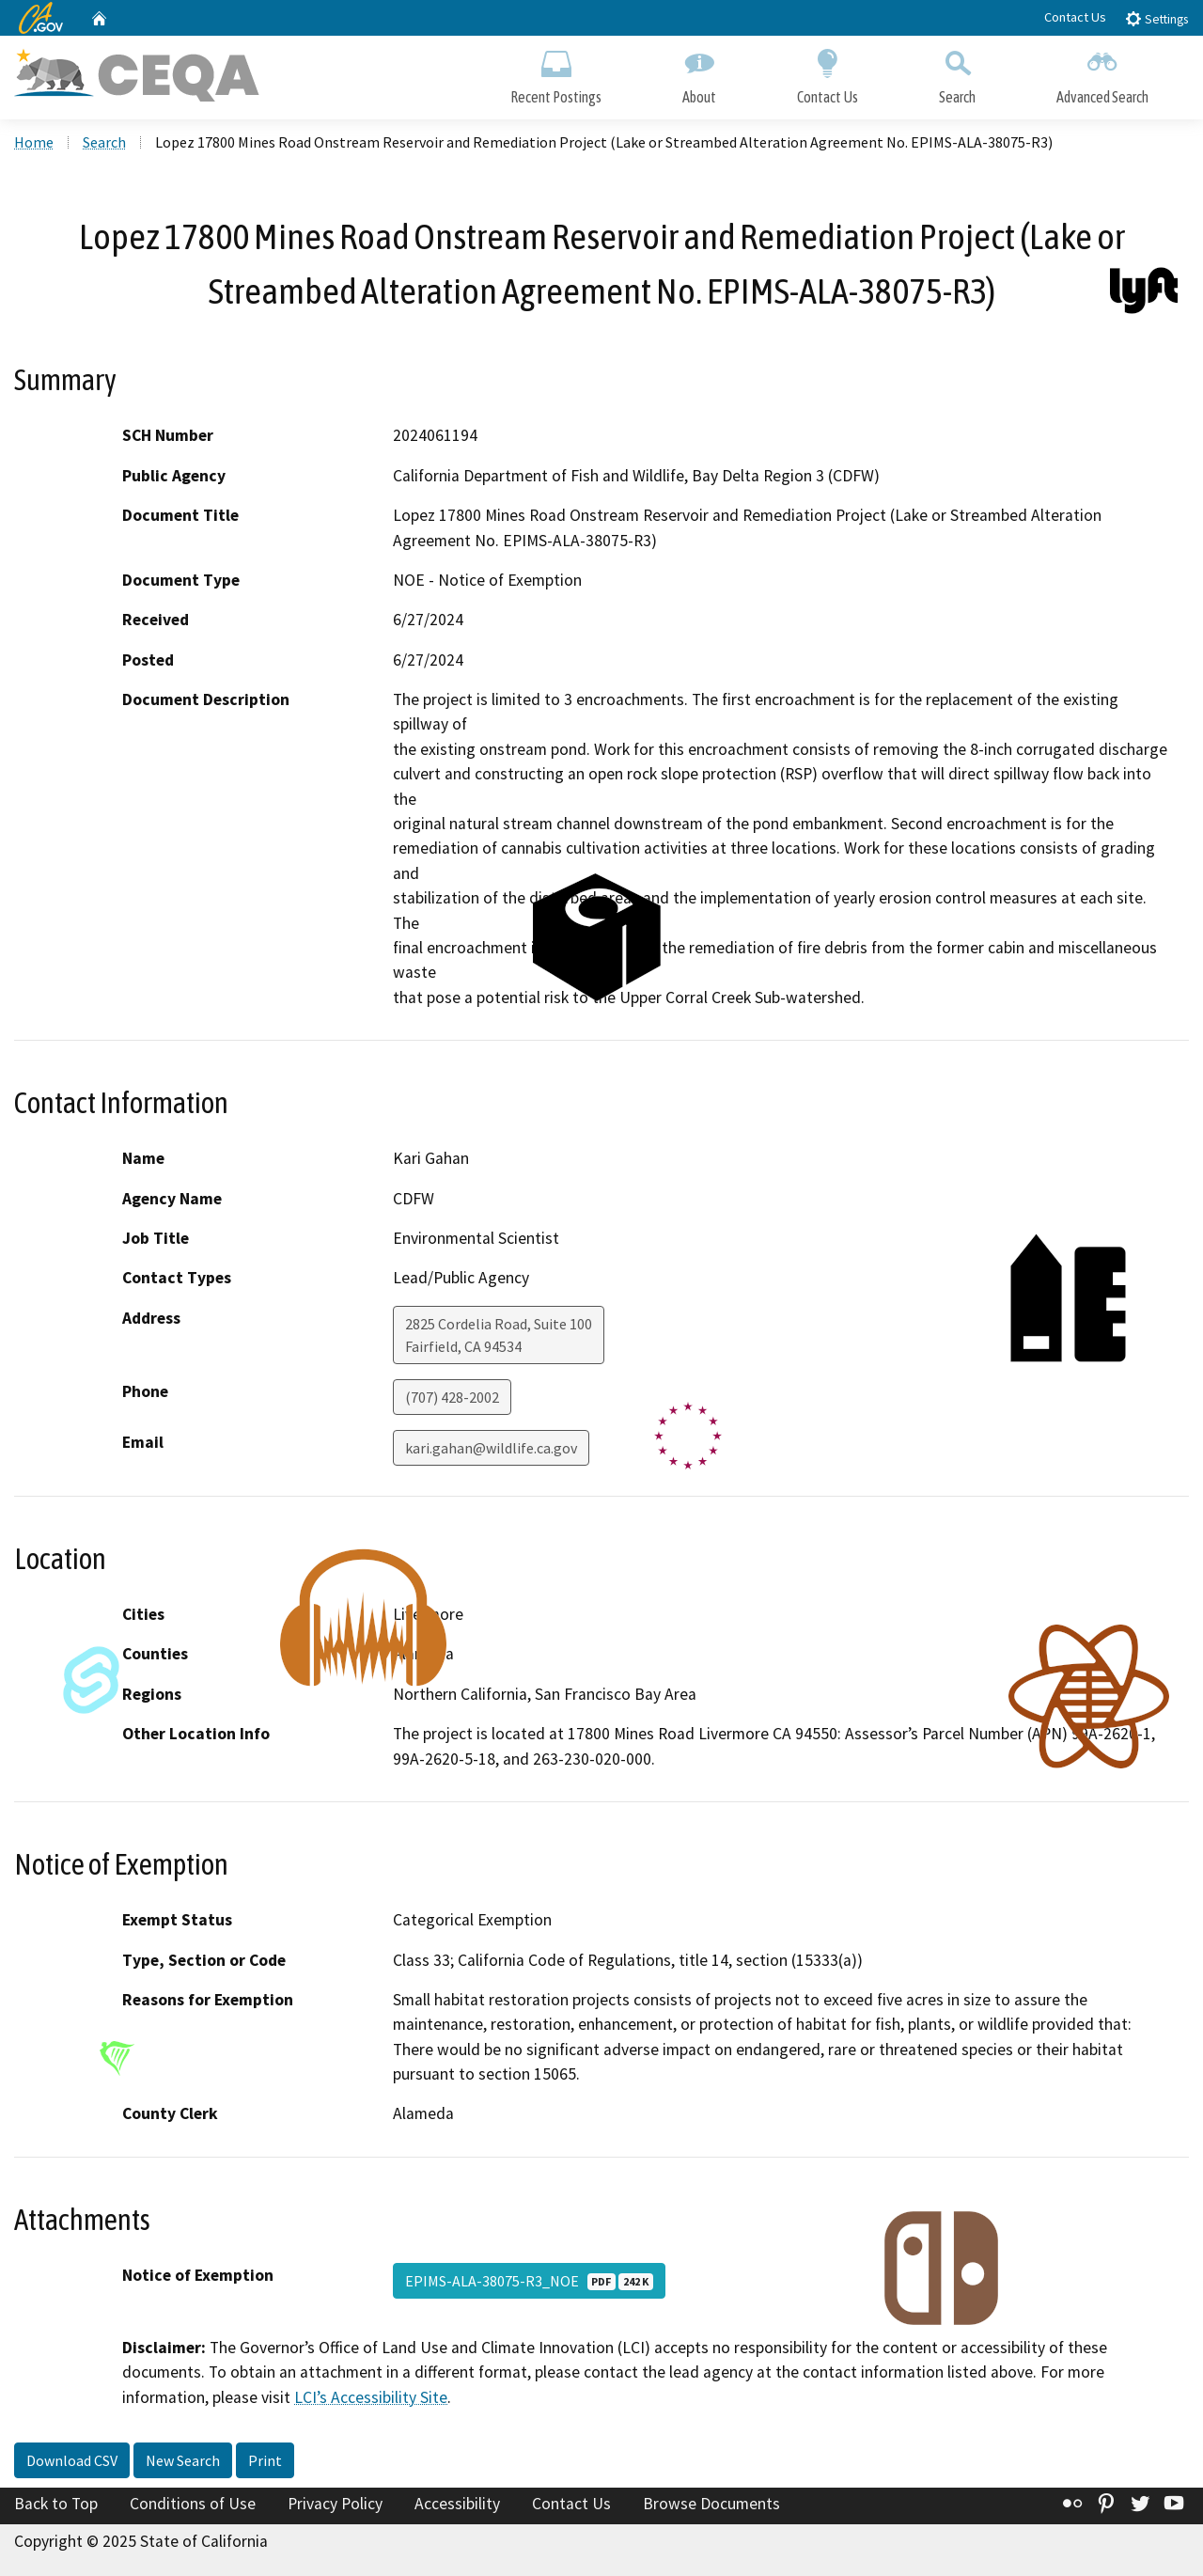 The width and height of the screenshot is (1203, 2576). I want to click on indicates EU-related content or services, so click(688, 1436).